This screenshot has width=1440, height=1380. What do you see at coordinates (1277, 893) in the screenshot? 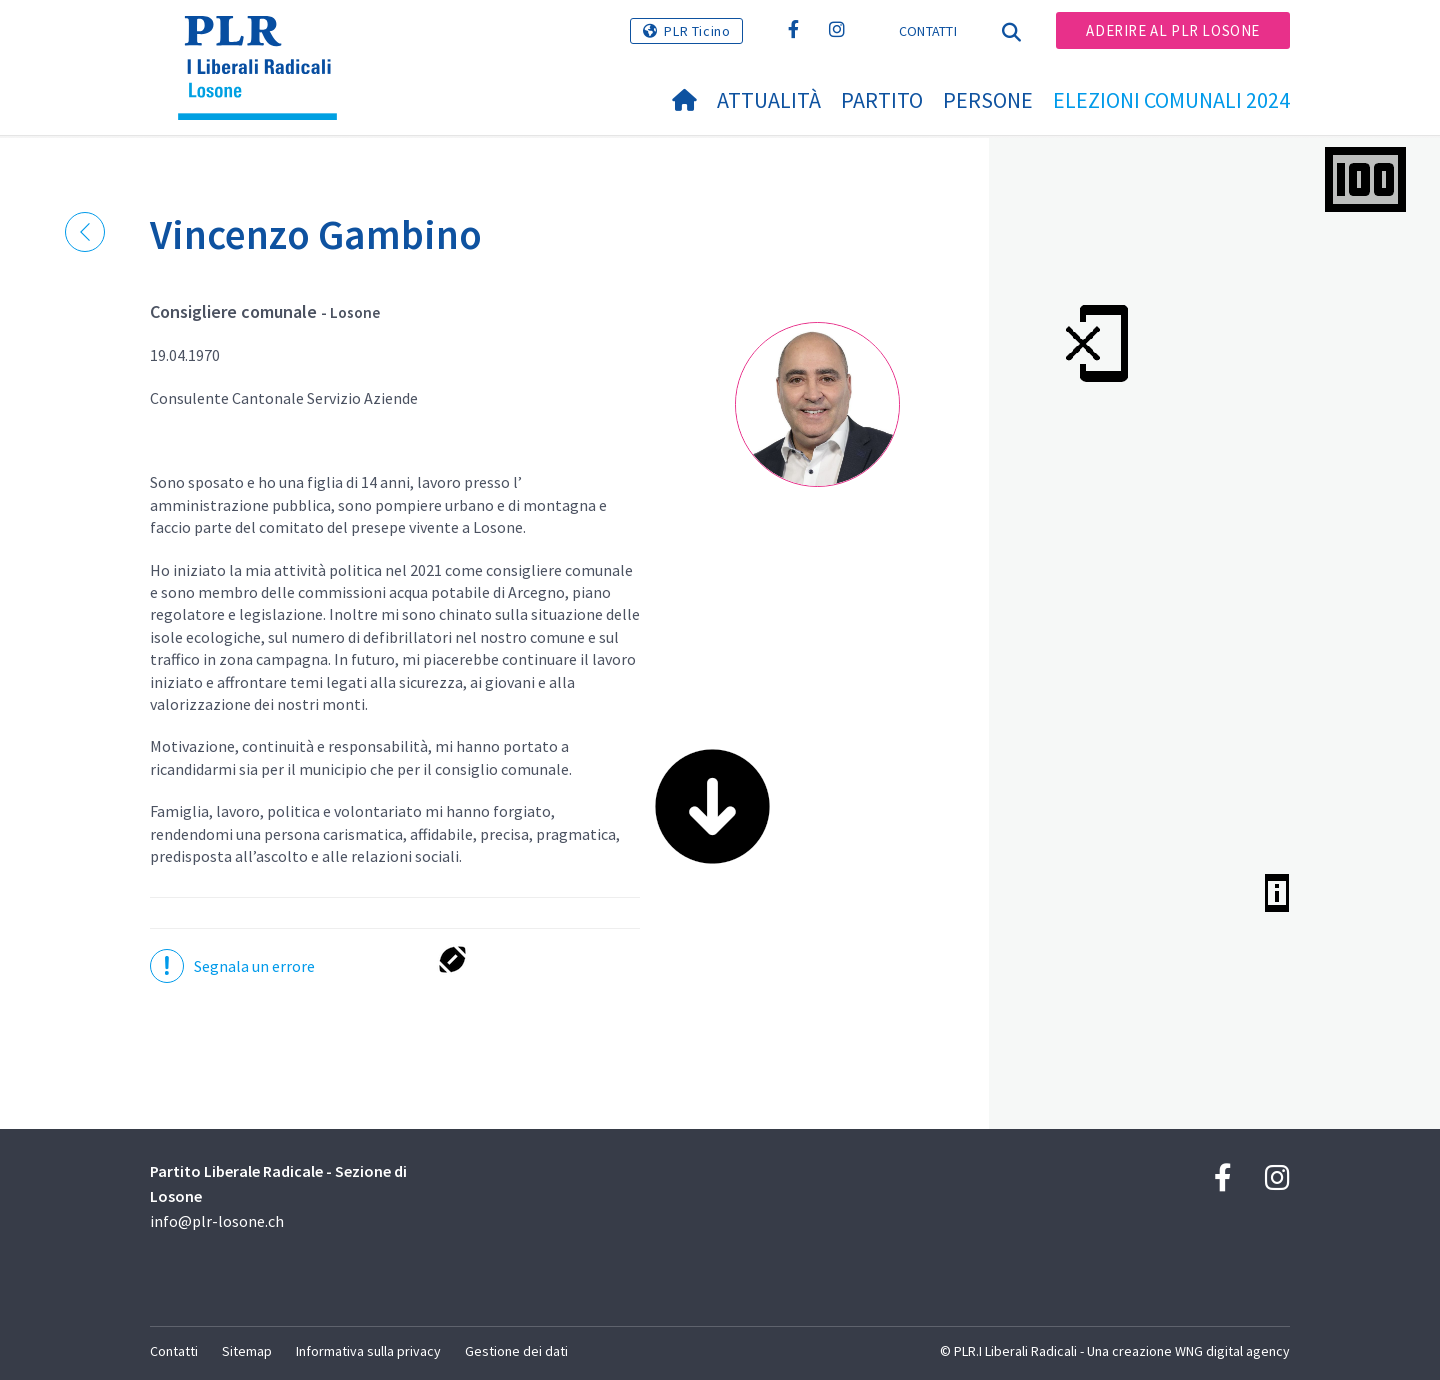
I see `view device information` at bounding box center [1277, 893].